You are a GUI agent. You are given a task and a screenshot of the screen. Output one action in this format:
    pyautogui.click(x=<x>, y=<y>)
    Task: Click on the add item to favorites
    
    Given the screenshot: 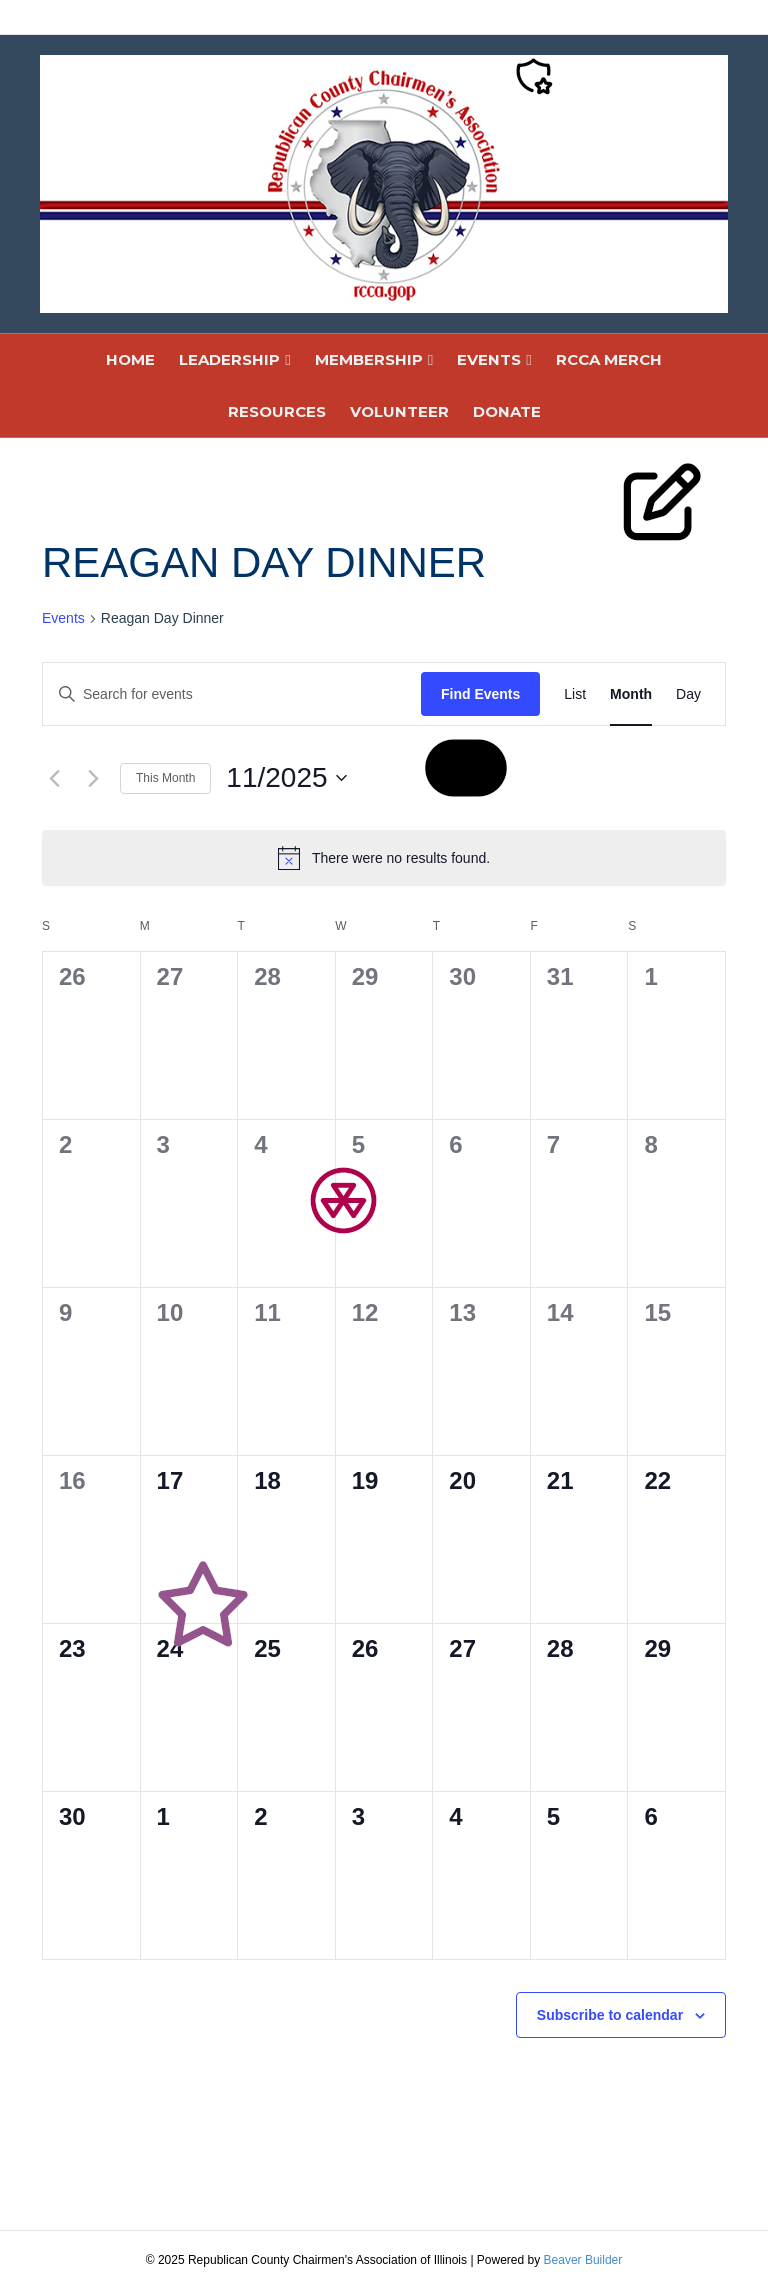 What is the action you would take?
    pyautogui.click(x=203, y=1608)
    